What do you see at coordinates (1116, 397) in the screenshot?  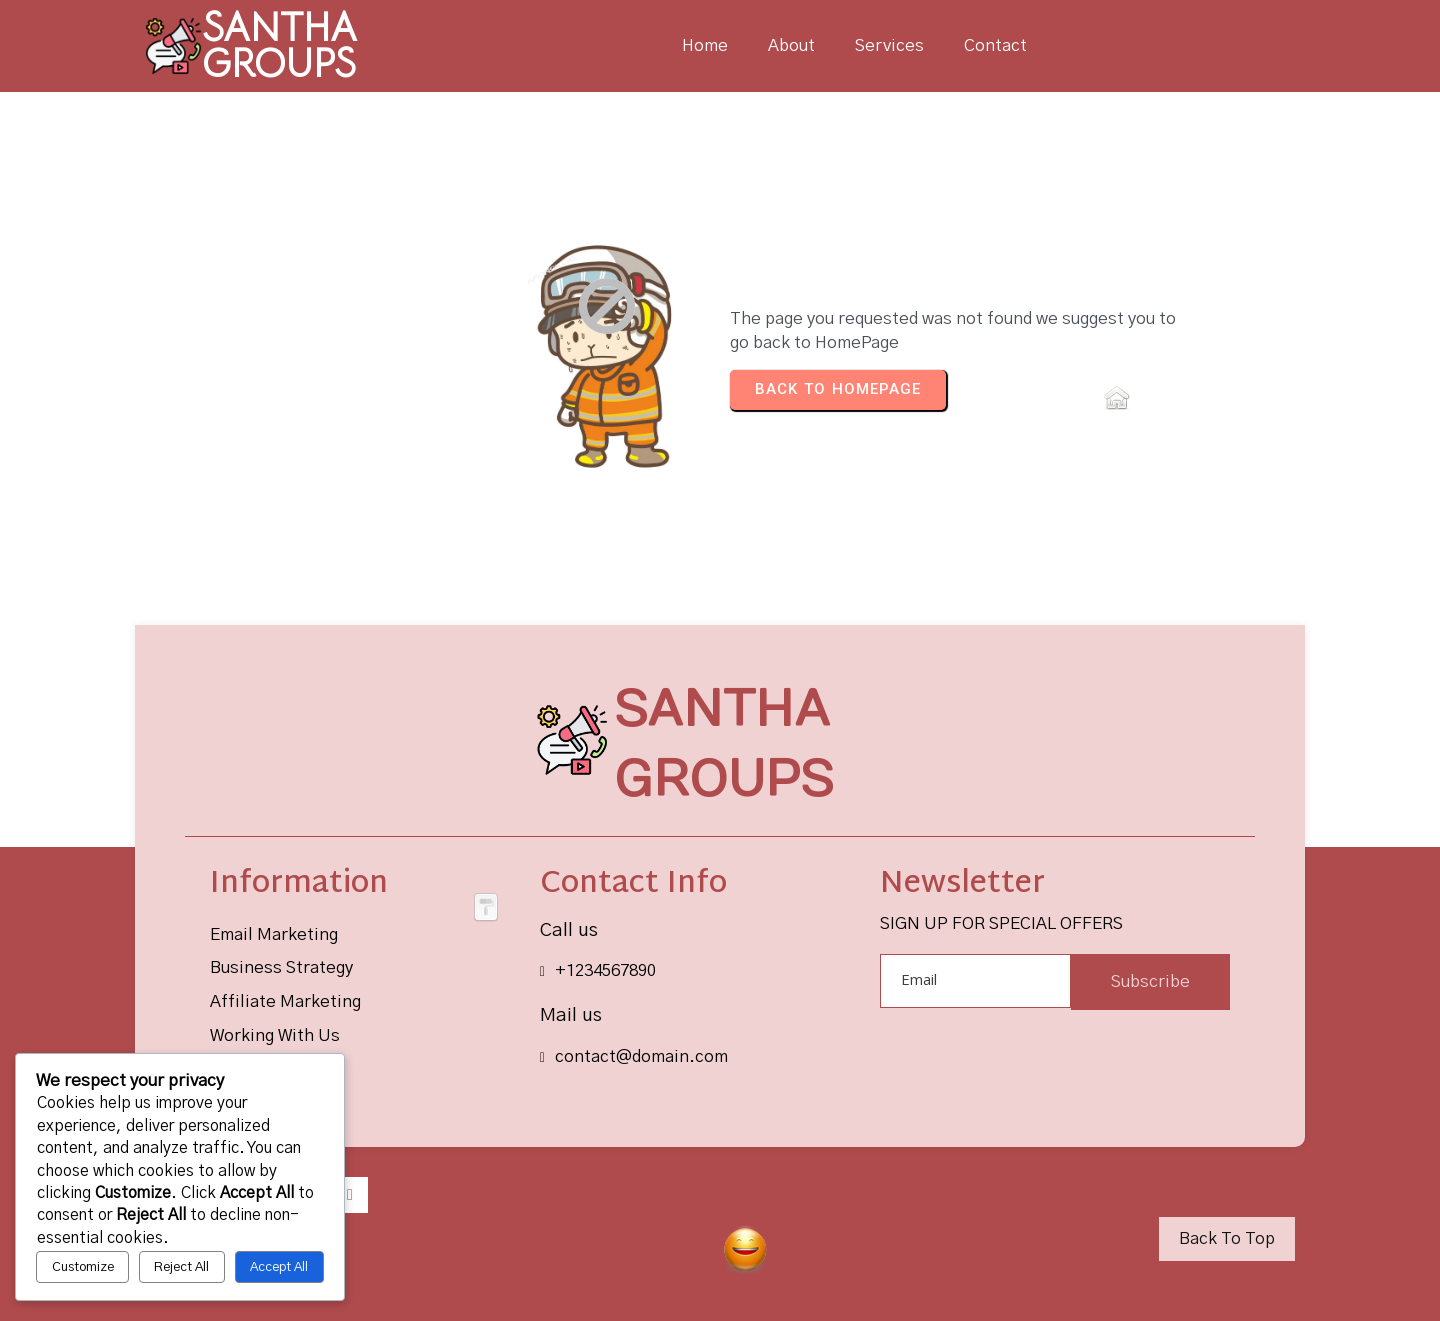 I see `navigate to home screen` at bounding box center [1116, 397].